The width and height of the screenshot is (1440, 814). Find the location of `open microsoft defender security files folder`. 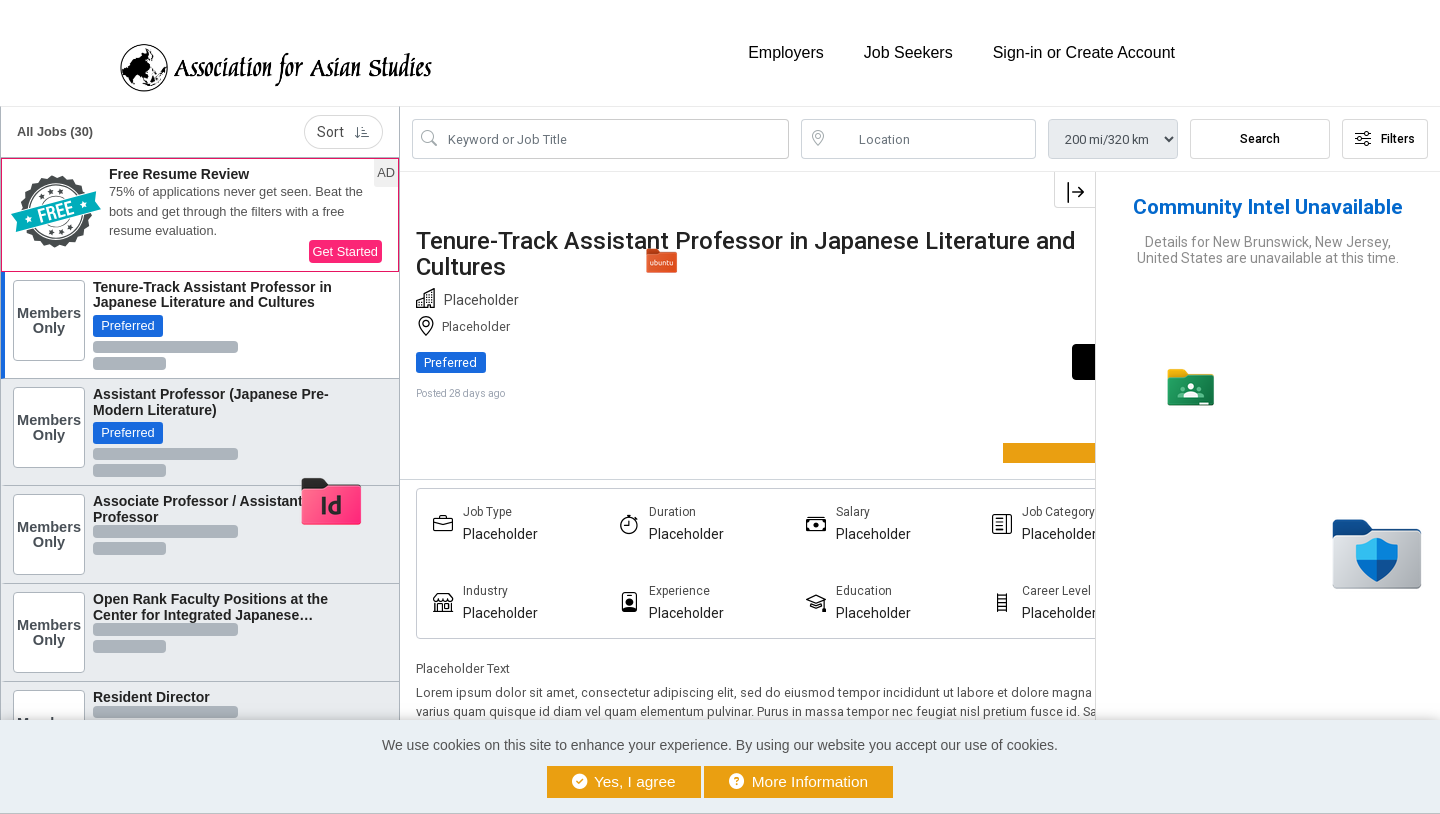

open microsoft defender security files folder is located at coordinates (1376, 556).